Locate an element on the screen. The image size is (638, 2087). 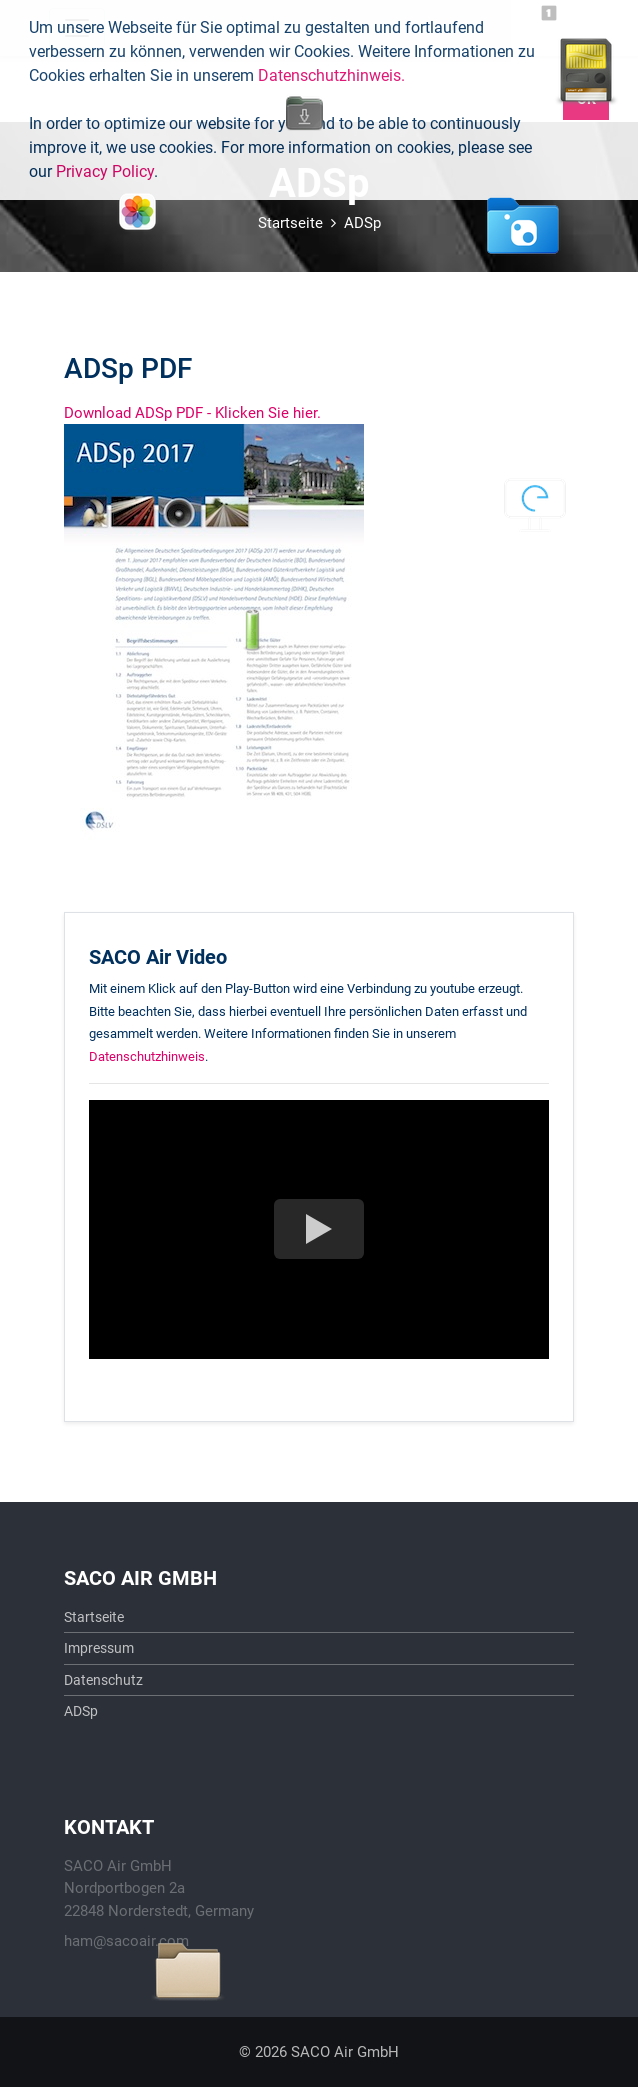
reset zoom to 100% or original size is located at coordinates (549, 13).